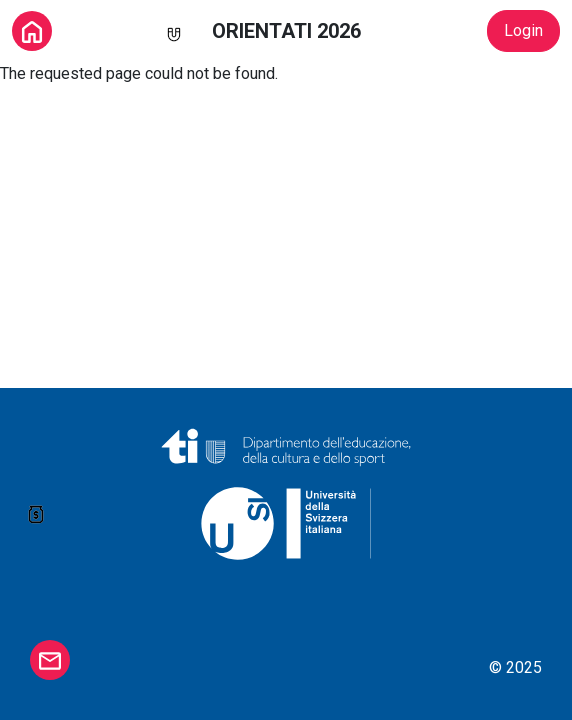 The width and height of the screenshot is (572, 720). I want to click on activate magnetic snap or alignment tool, so click(174, 34).